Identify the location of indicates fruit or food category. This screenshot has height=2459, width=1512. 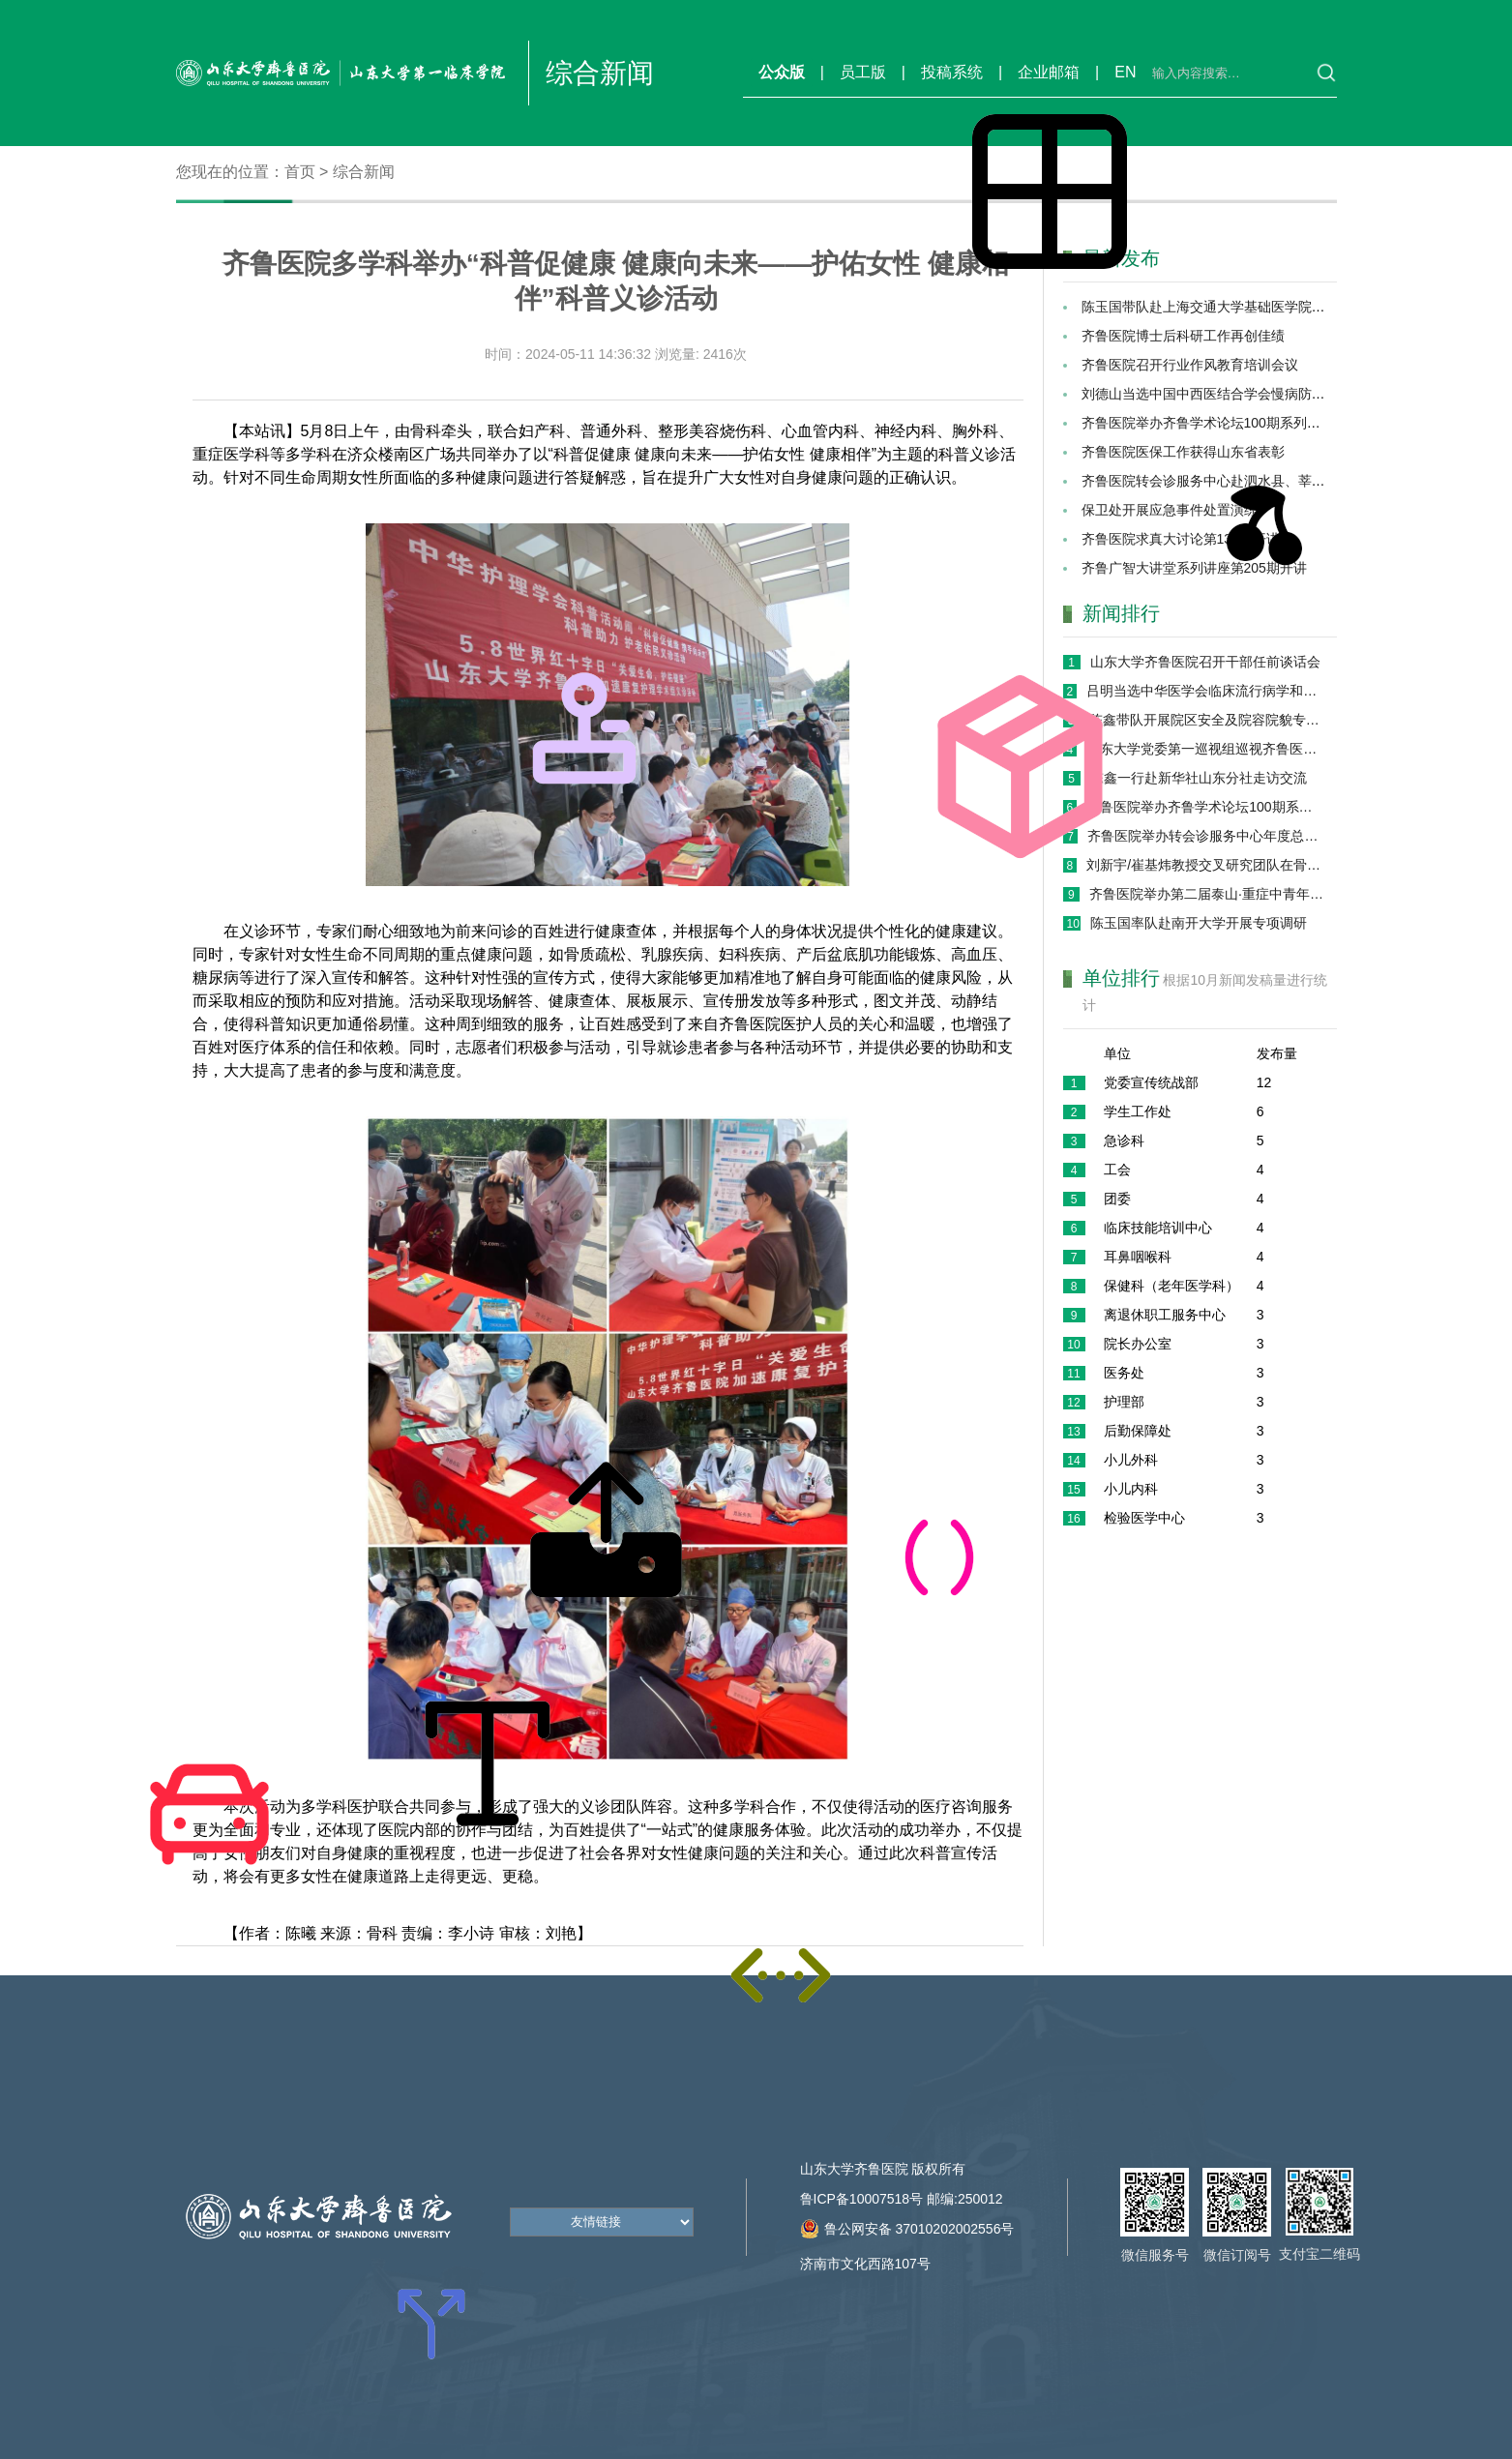
(1264, 523).